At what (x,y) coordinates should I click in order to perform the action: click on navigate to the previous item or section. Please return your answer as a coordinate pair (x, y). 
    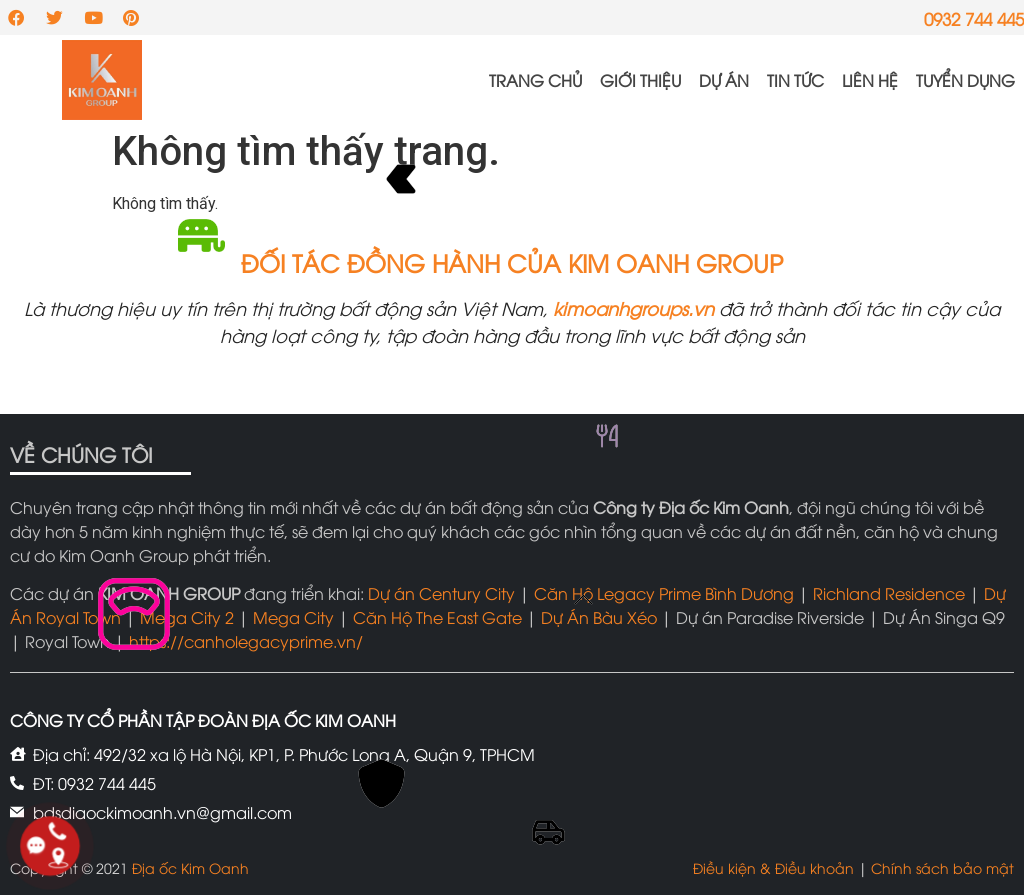
    Looking at the image, I should click on (401, 179).